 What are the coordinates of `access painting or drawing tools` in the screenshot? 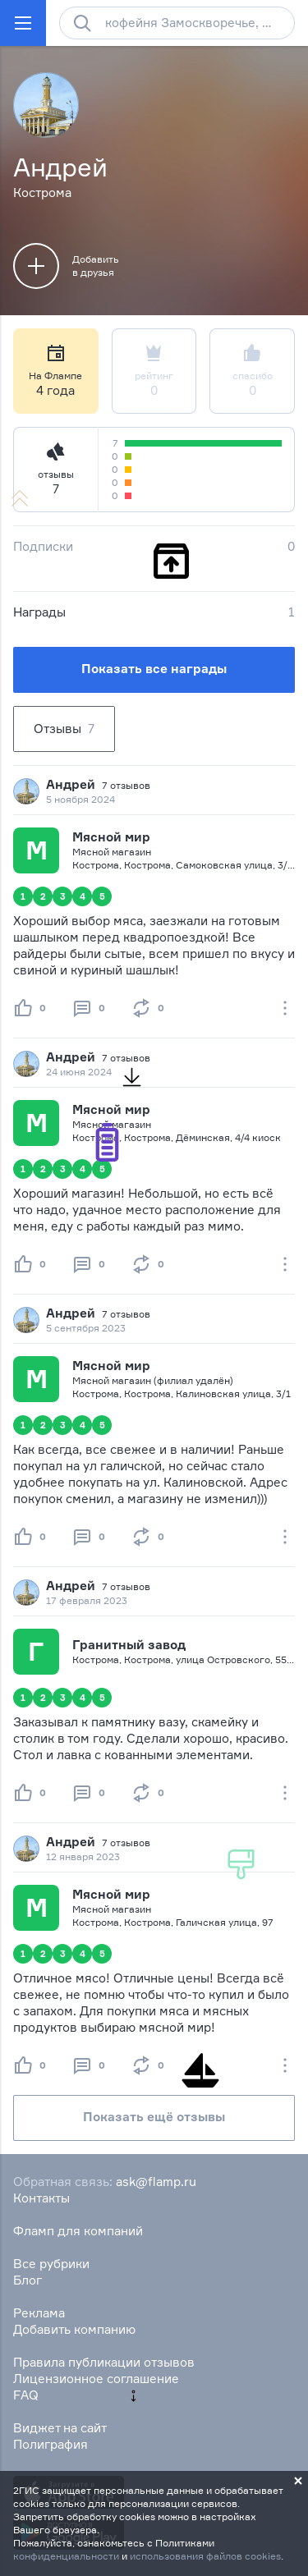 It's located at (241, 1863).